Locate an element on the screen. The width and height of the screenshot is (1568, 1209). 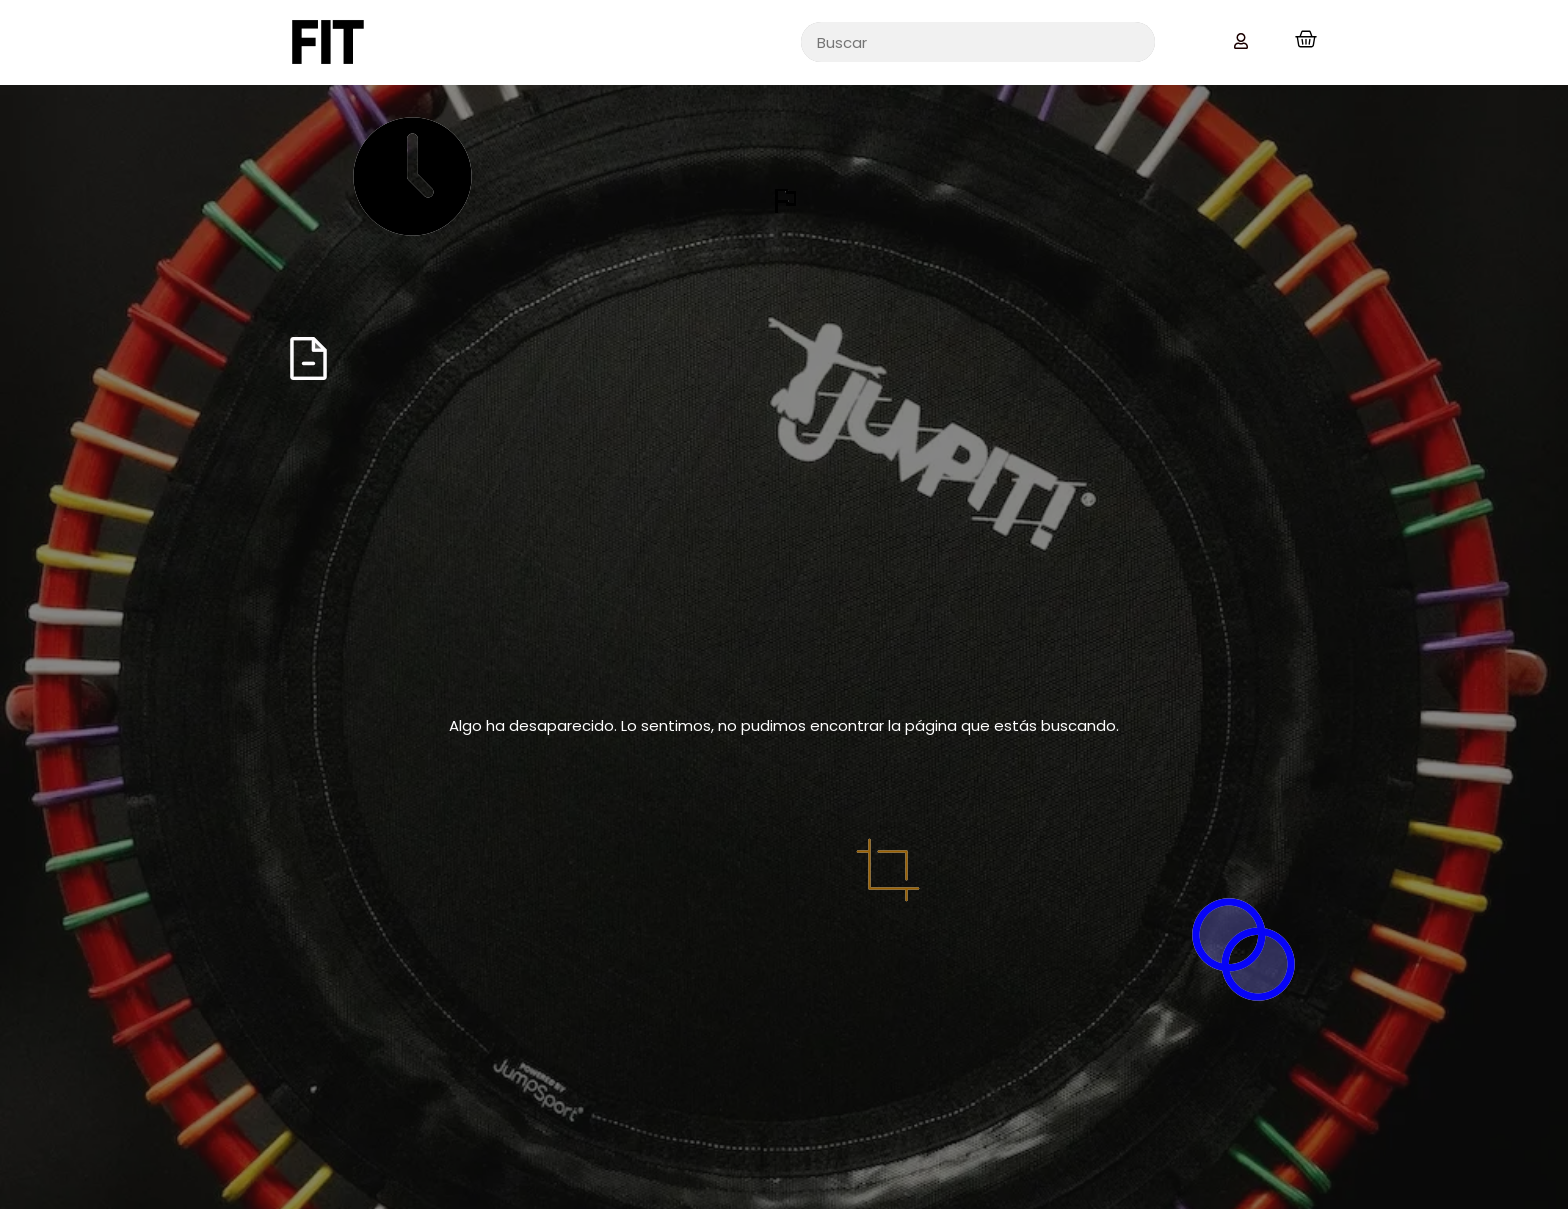
view message timestamps is located at coordinates (412, 176).